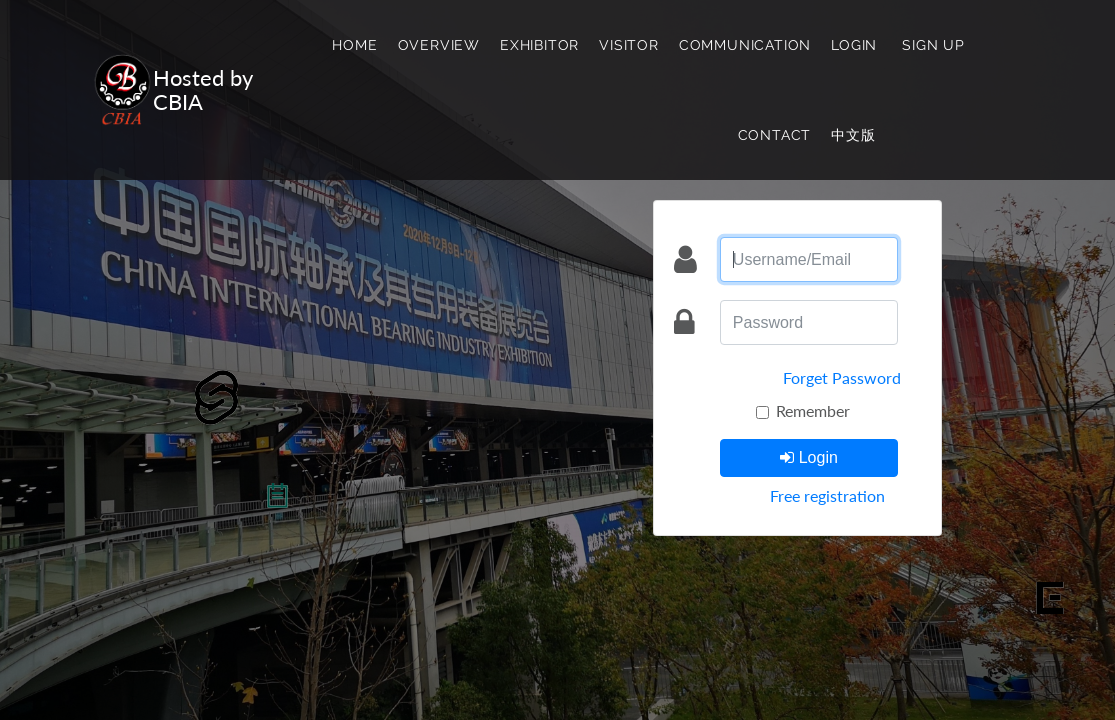 Image resolution: width=1115 pixels, height=720 pixels. Describe the element at coordinates (1050, 598) in the screenshot. I see `Square Enix company logo` at that location.